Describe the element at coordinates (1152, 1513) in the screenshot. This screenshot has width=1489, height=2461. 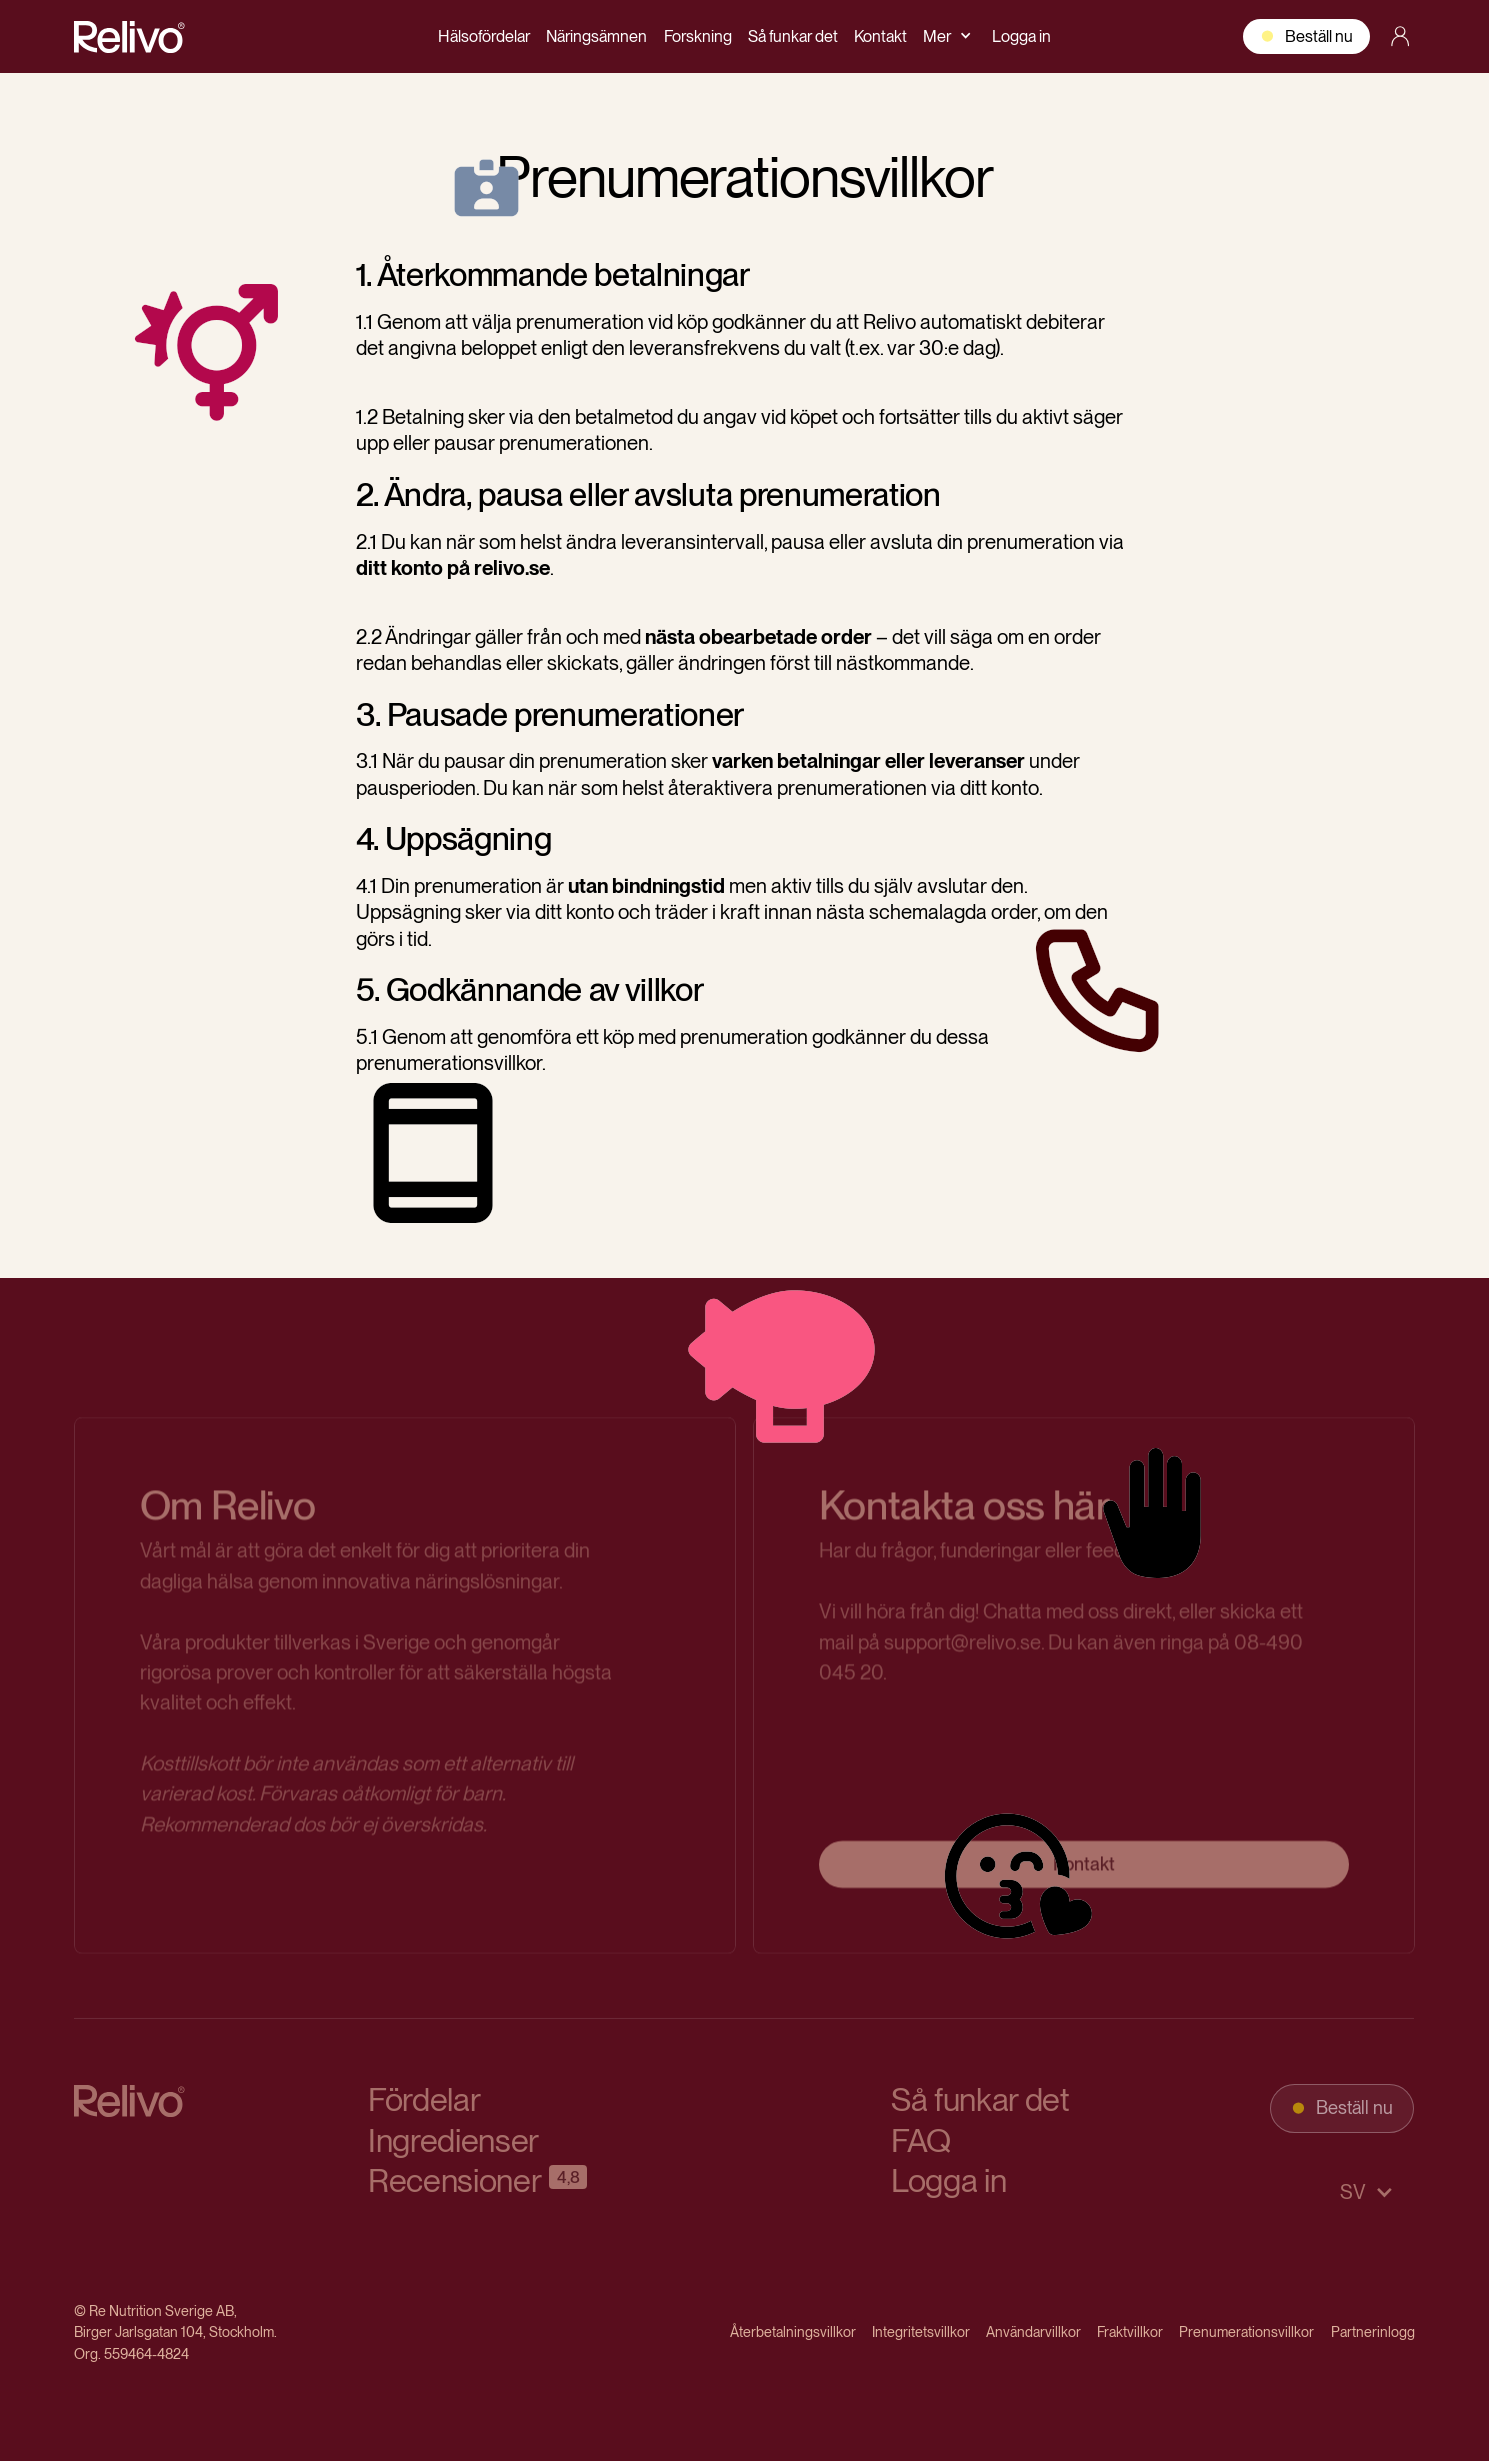
I see `stop or halt an action` at that location.